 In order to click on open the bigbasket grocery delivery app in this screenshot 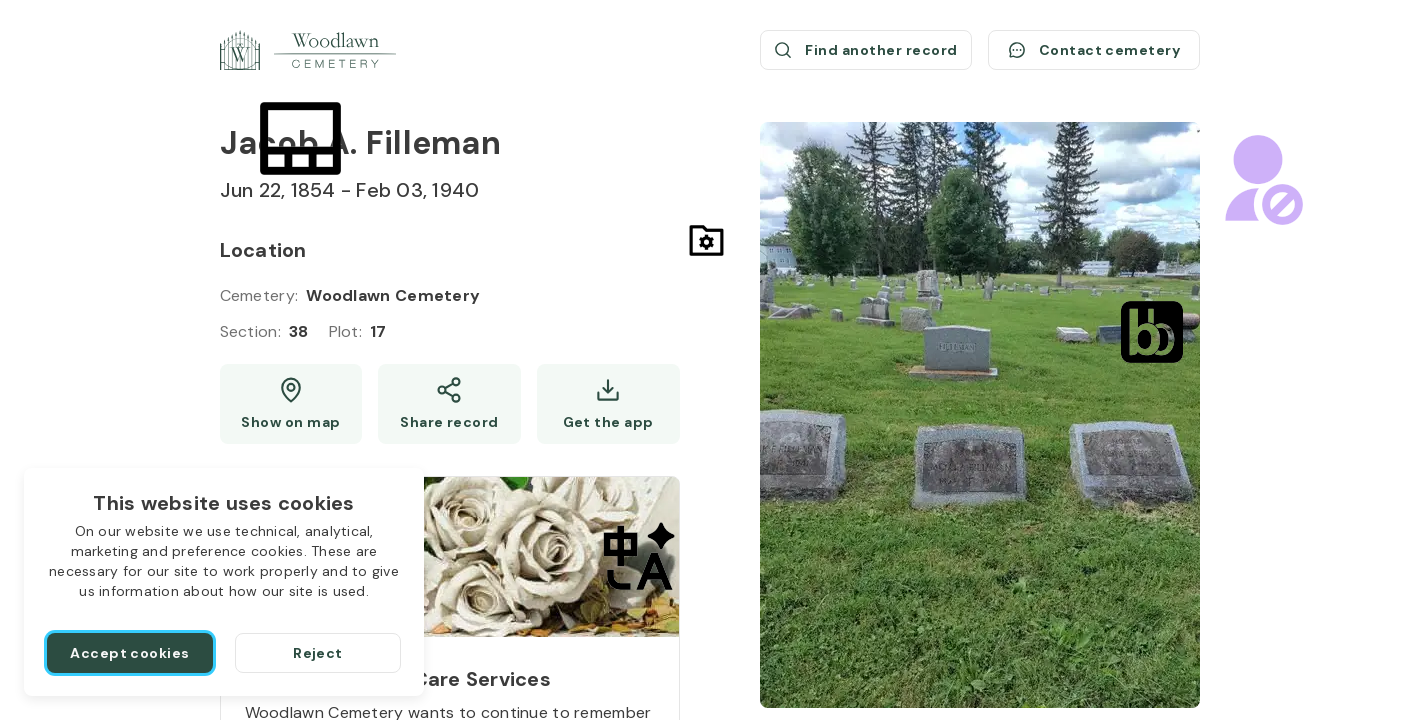, I will do `click(1152, 332)`.